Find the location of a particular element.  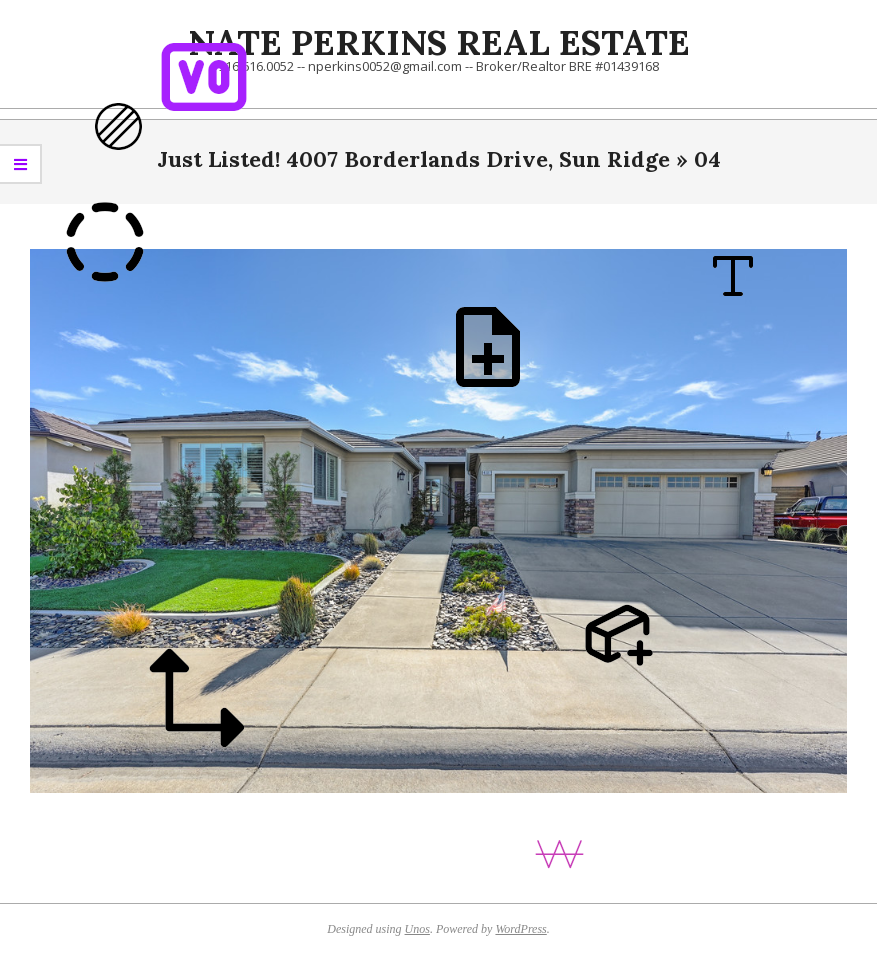

indicates a vector path or directional flow is located at coordinates (193, 696).